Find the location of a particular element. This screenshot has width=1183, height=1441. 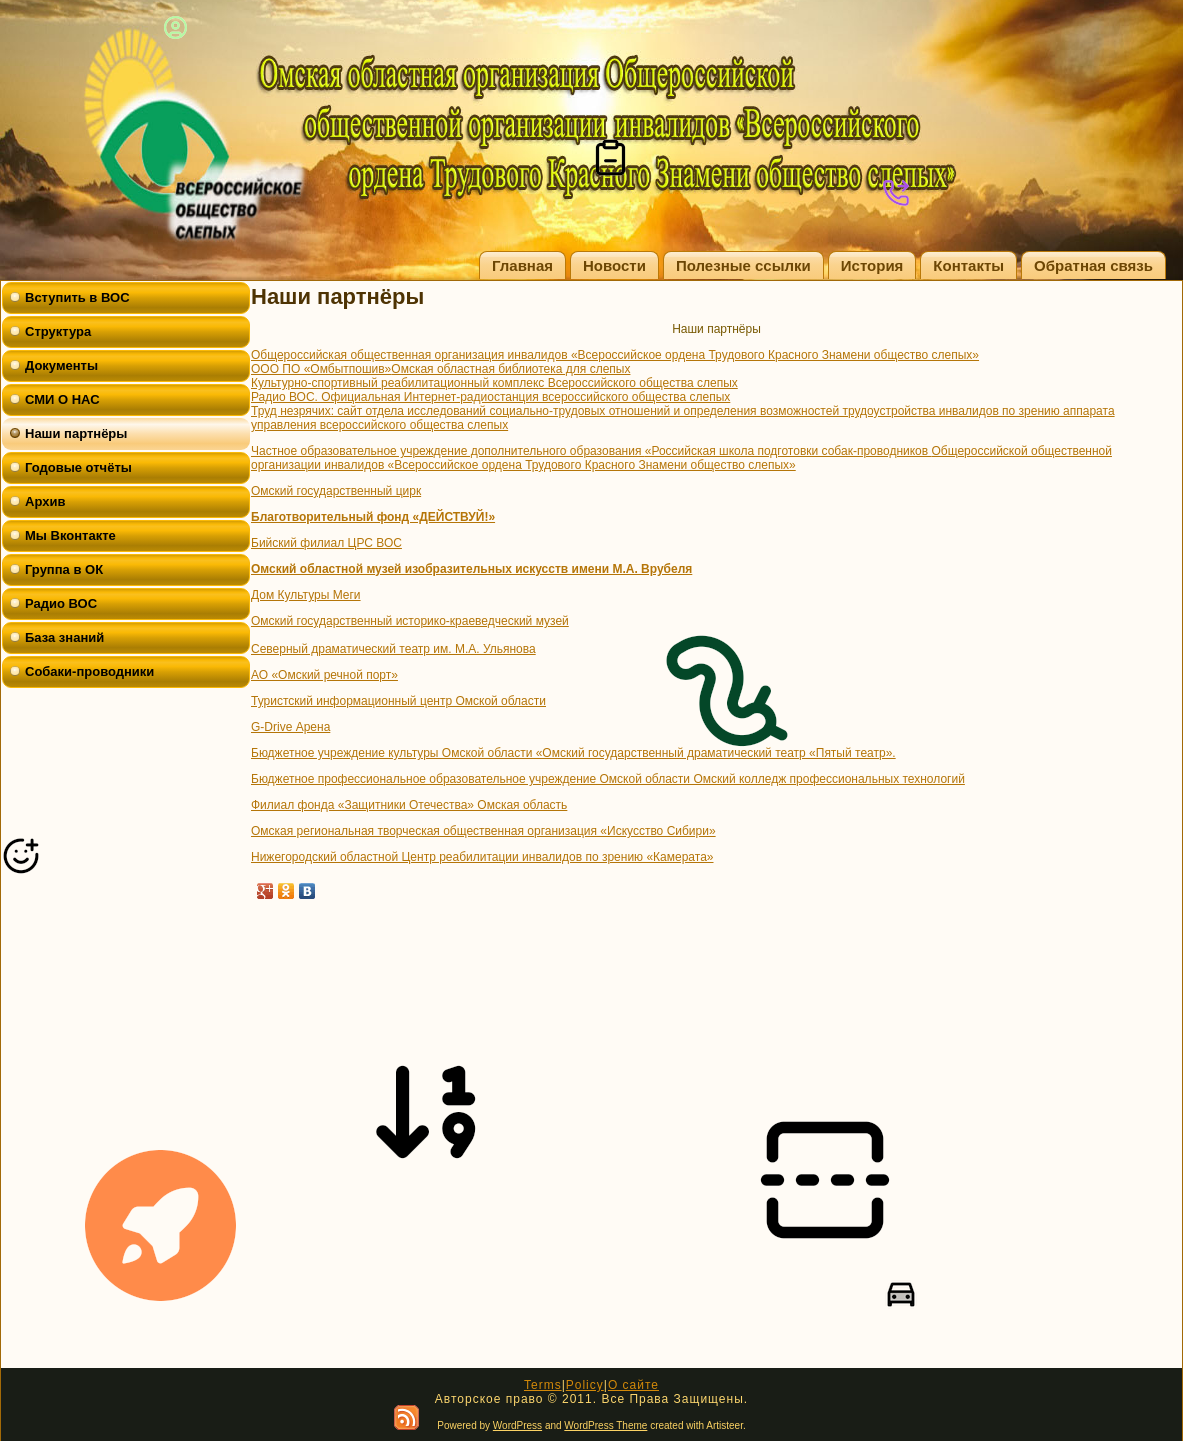

indicates pest or malware detection is located at coordinates (727, 691).